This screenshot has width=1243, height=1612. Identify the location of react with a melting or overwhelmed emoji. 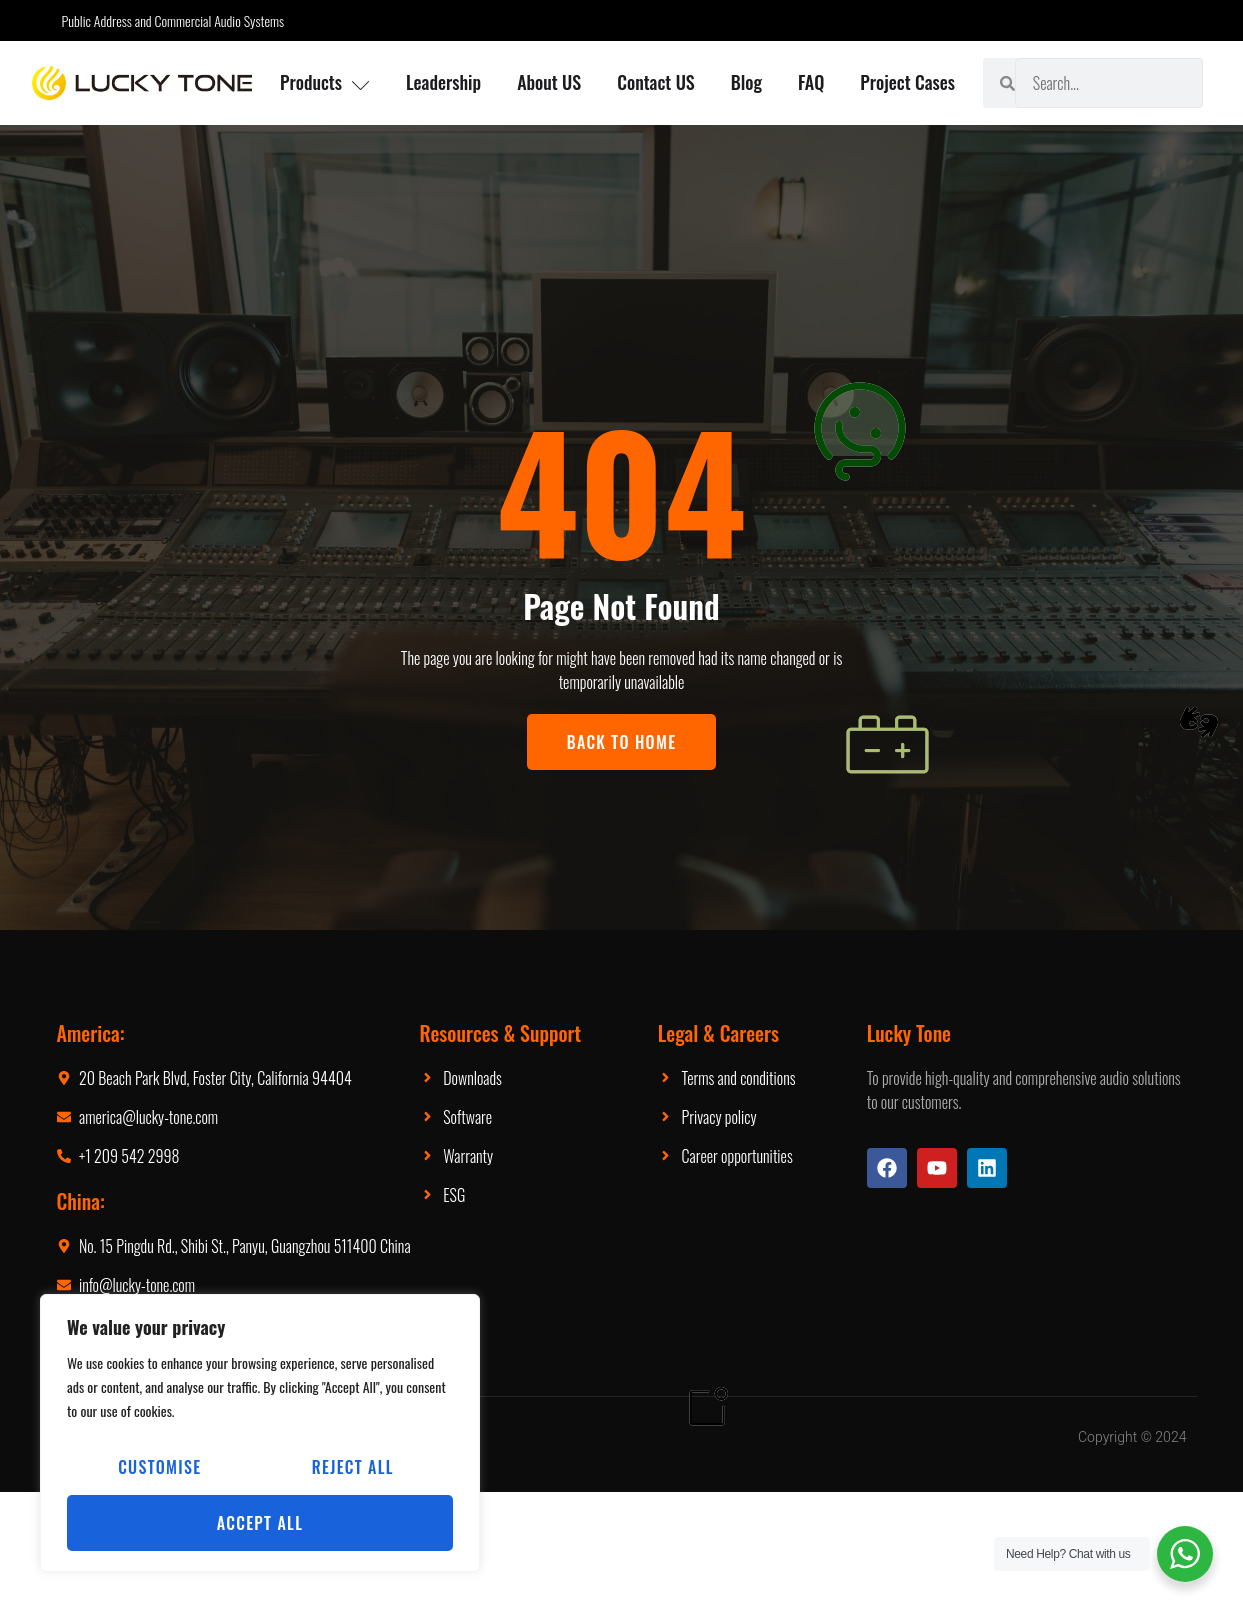
(860, 428).